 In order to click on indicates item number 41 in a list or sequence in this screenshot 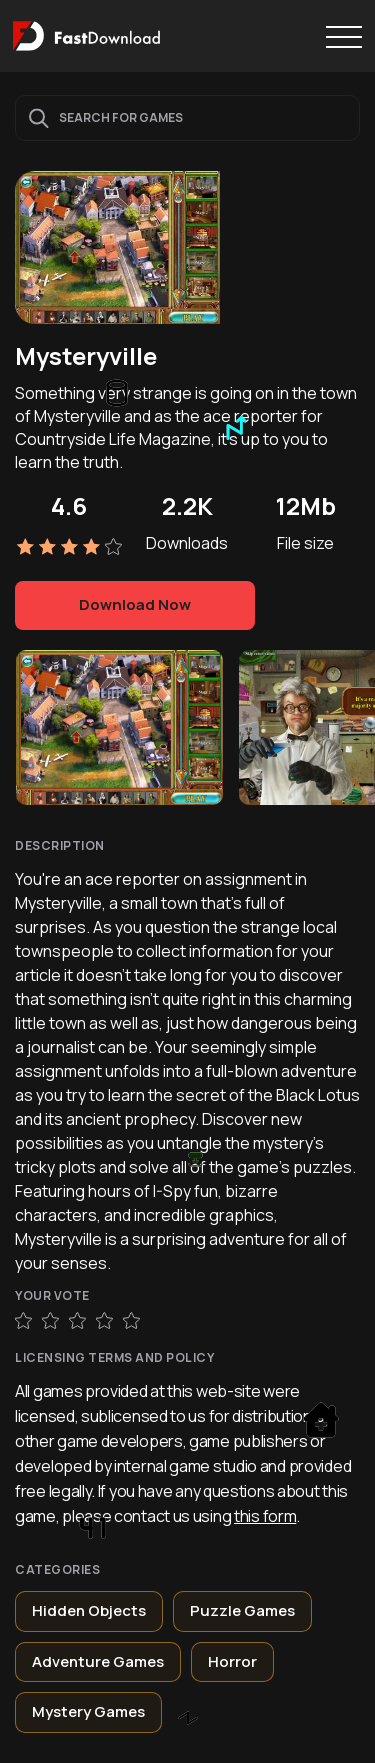, I will do `click(95, 1528)`.